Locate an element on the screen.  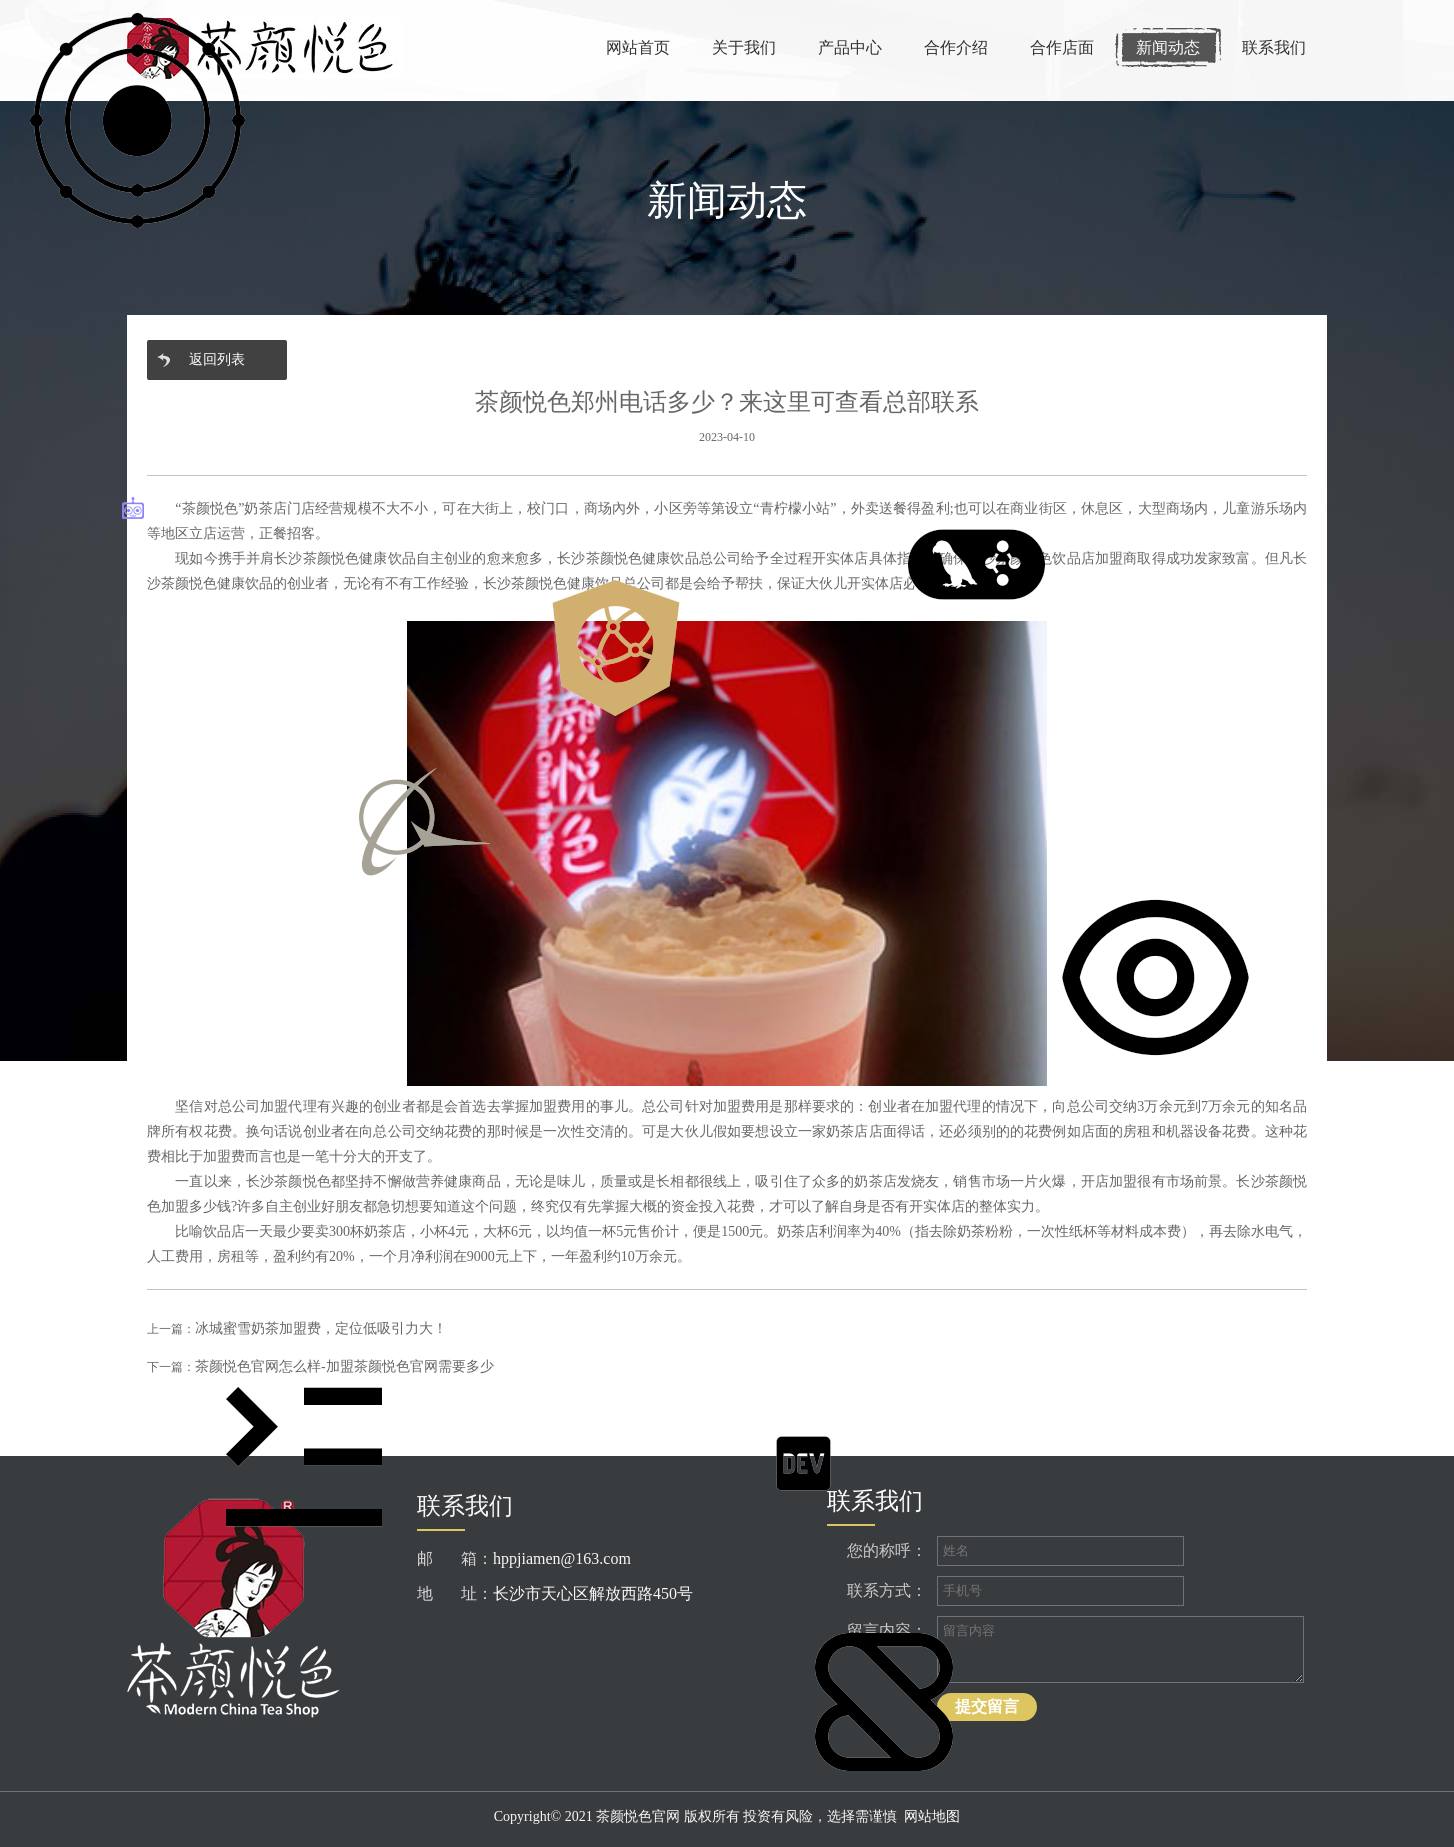
LangGraph platform or integration is located at coordinates (976, 564).